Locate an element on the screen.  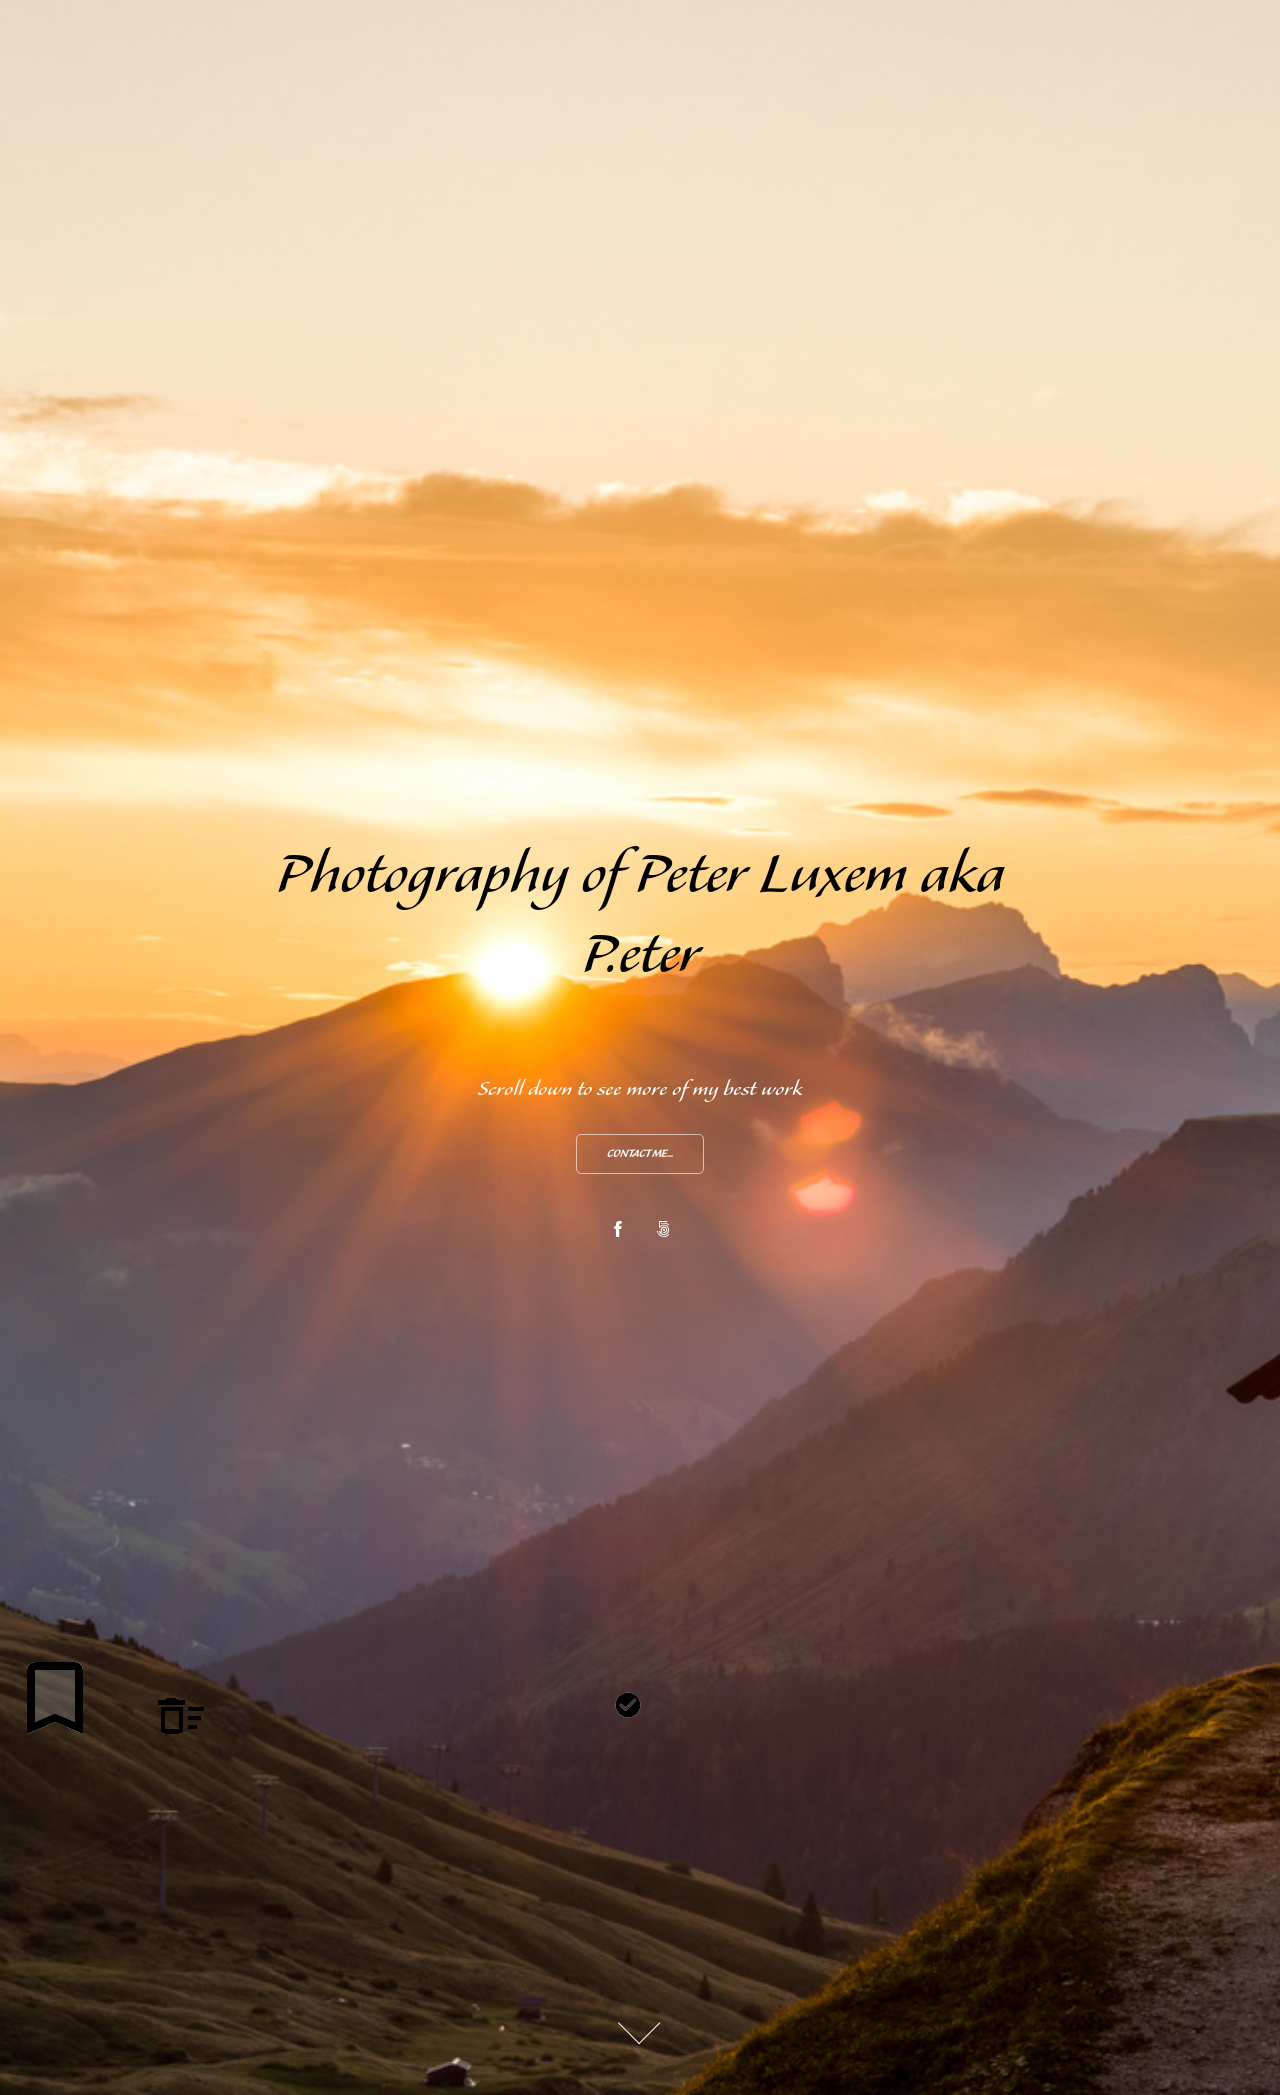
indicates a completed or successful action is located at coordinates (628, 1705).